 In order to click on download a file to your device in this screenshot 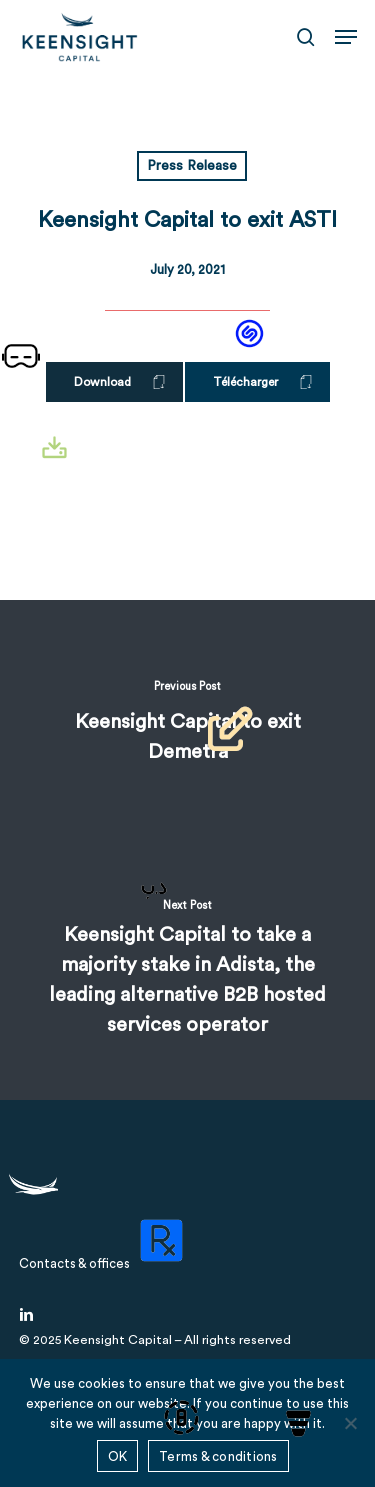, I will do `click(54, 448)`.